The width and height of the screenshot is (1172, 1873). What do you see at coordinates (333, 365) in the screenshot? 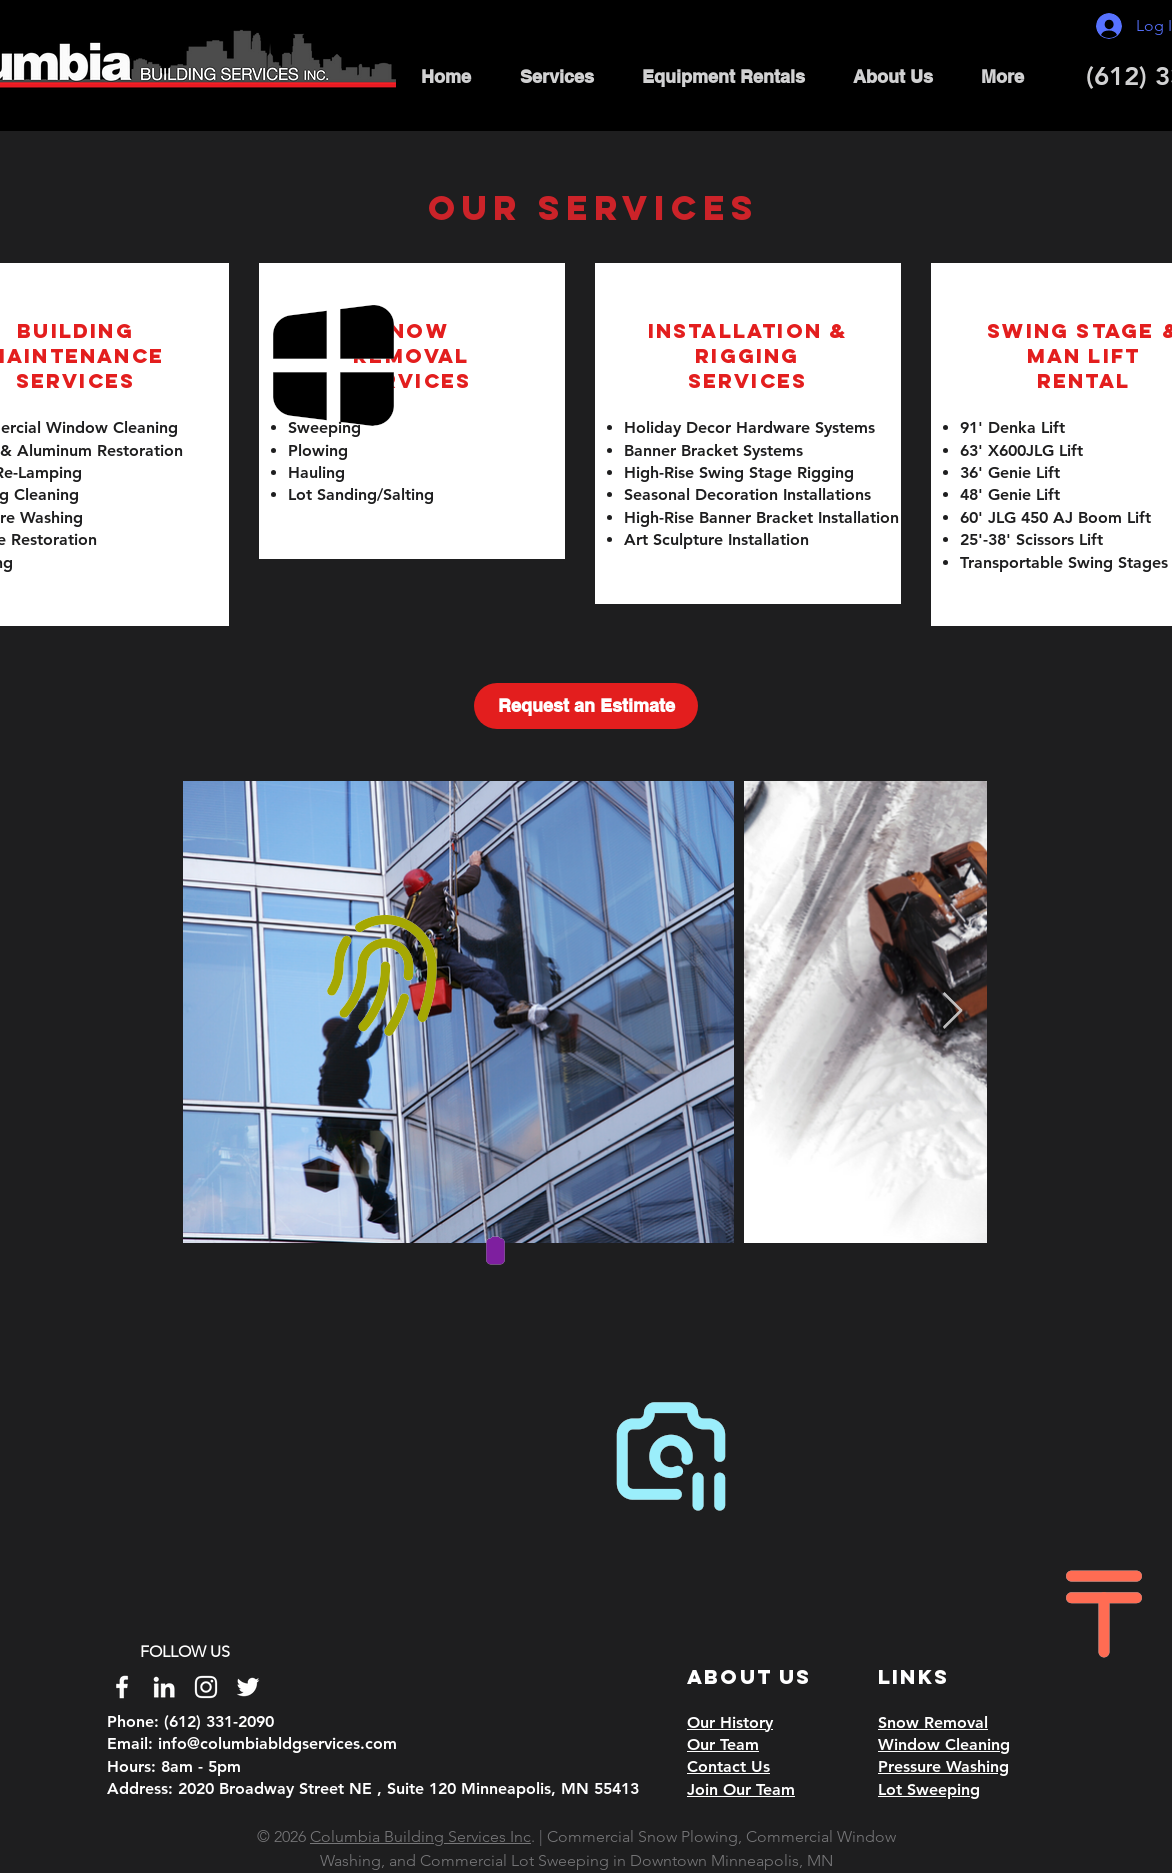
I see `windows operating system logo` at bounding box center [333, 365].